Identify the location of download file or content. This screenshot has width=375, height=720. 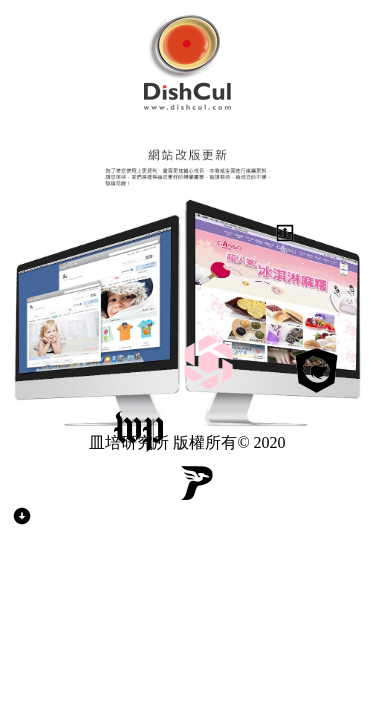
(22, 516).